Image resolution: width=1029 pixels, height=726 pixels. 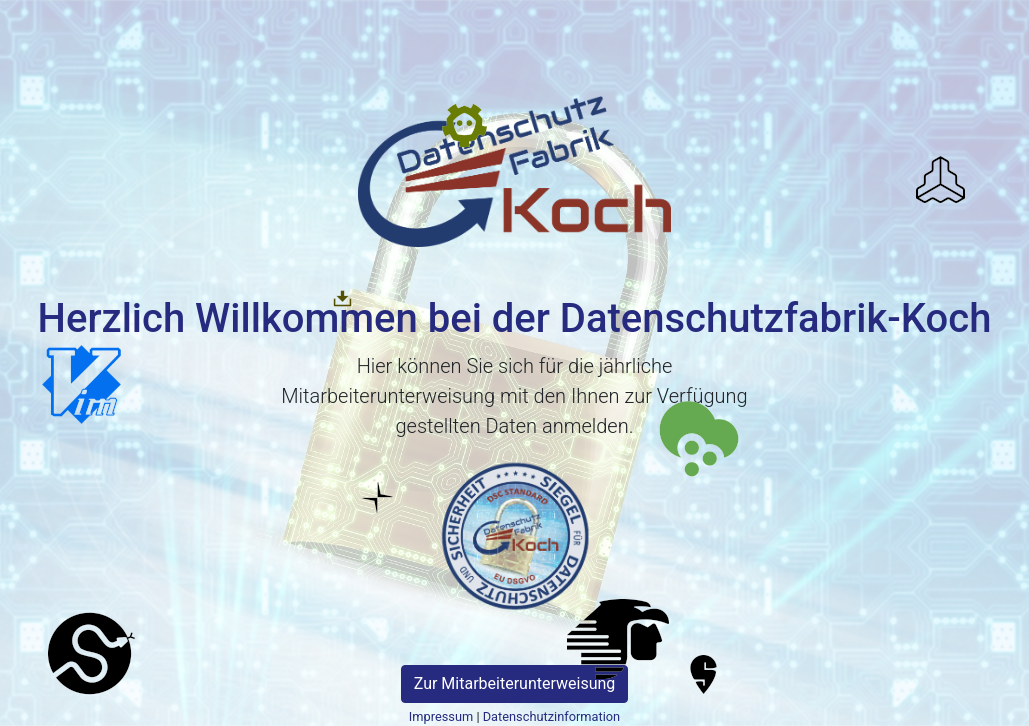 What do you see at coordinates (464, 125) in the screenshot?
I see `etcd distributed key-value store logo` at bounding box center [464, 125].